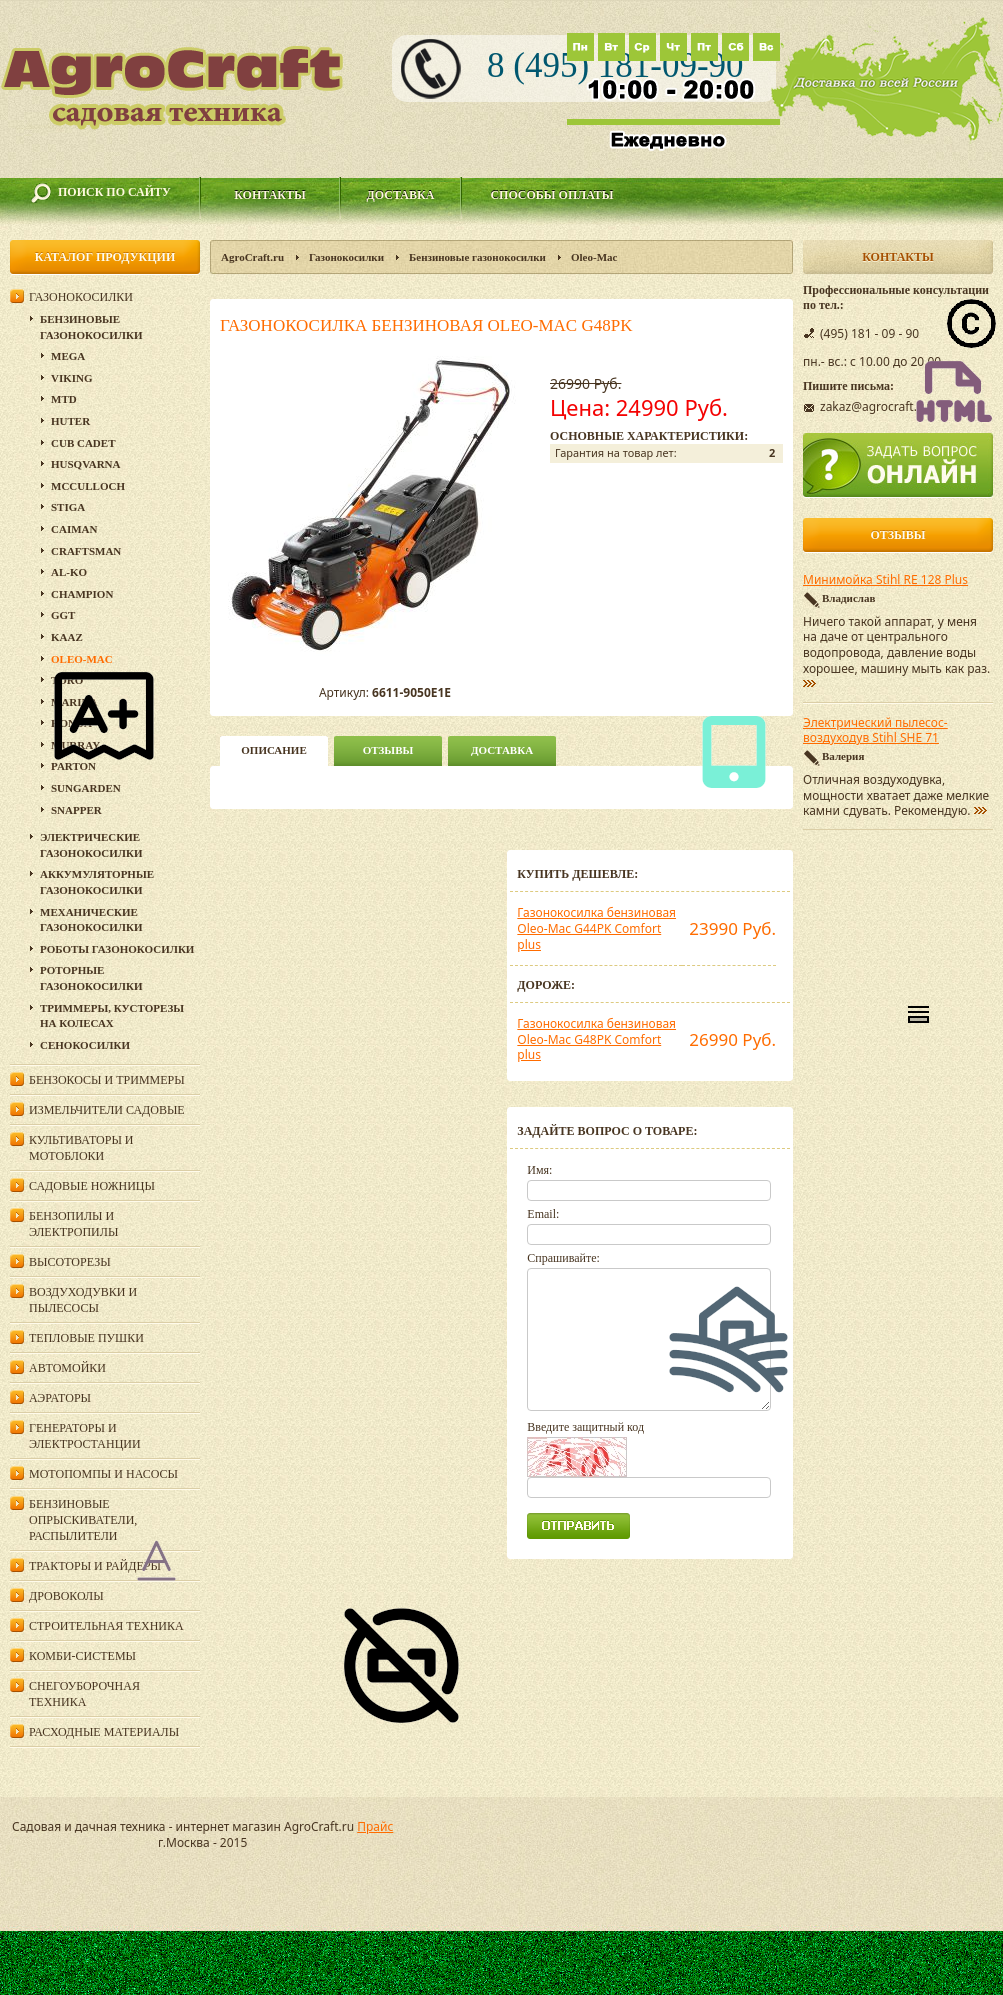 This screenshot has height=1995, width=1003. What do you see at coordinates (104, 714) in the screenshot?
I see `view exam or test results` at bounding box center [104, 714].